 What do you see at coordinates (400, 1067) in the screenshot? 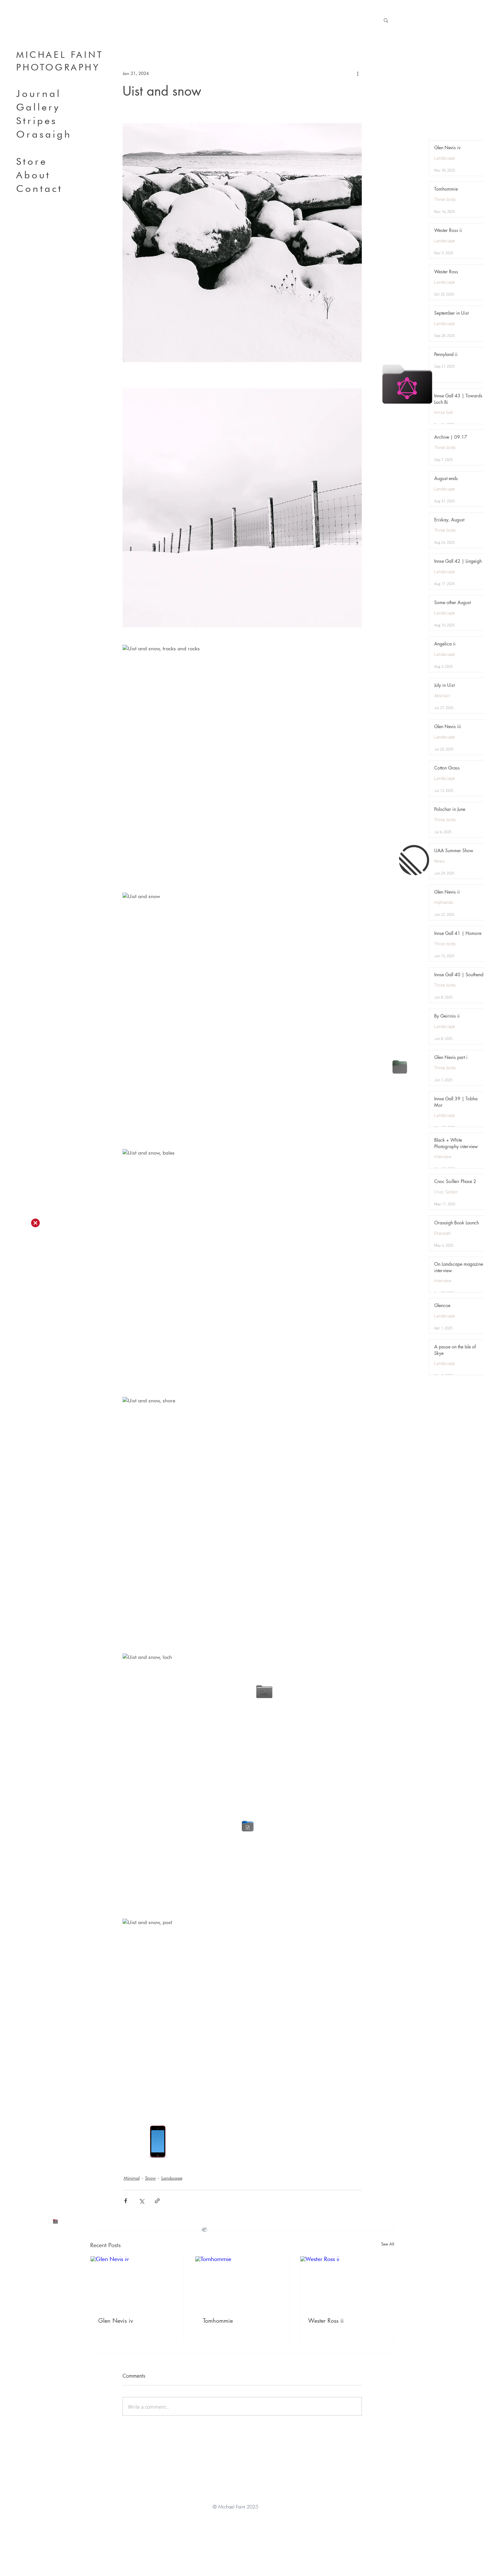
I see `drop files here to add to folder` at bounding box center [400, 1067].